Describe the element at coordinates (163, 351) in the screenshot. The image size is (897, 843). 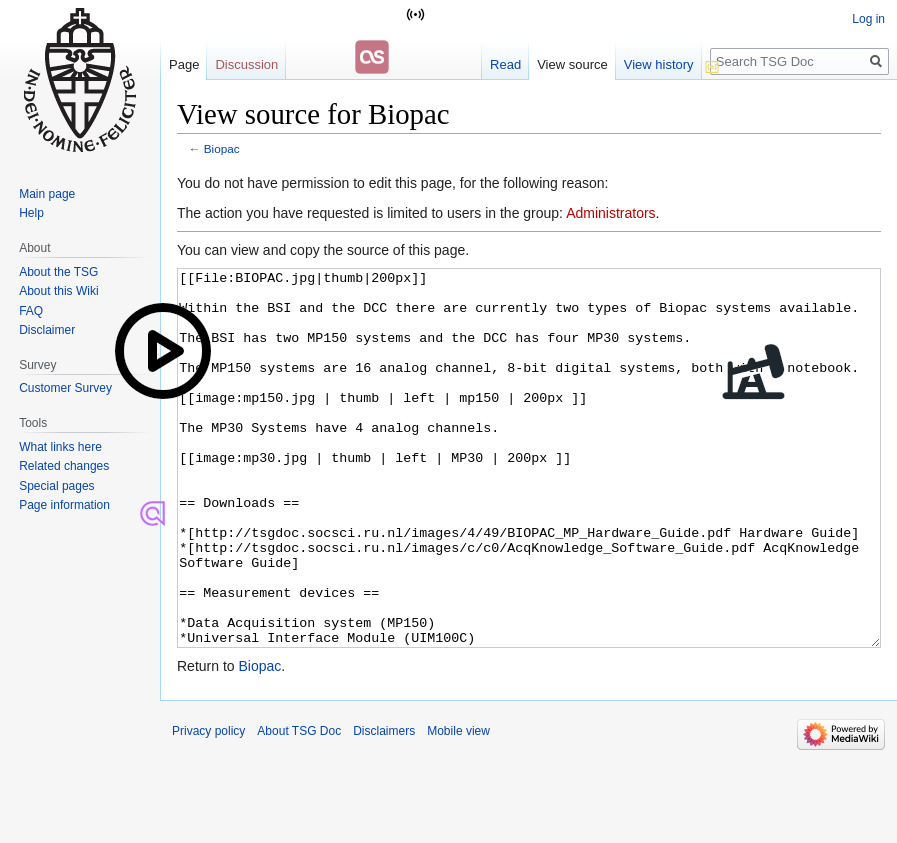
I see `play media or video content` at that location.